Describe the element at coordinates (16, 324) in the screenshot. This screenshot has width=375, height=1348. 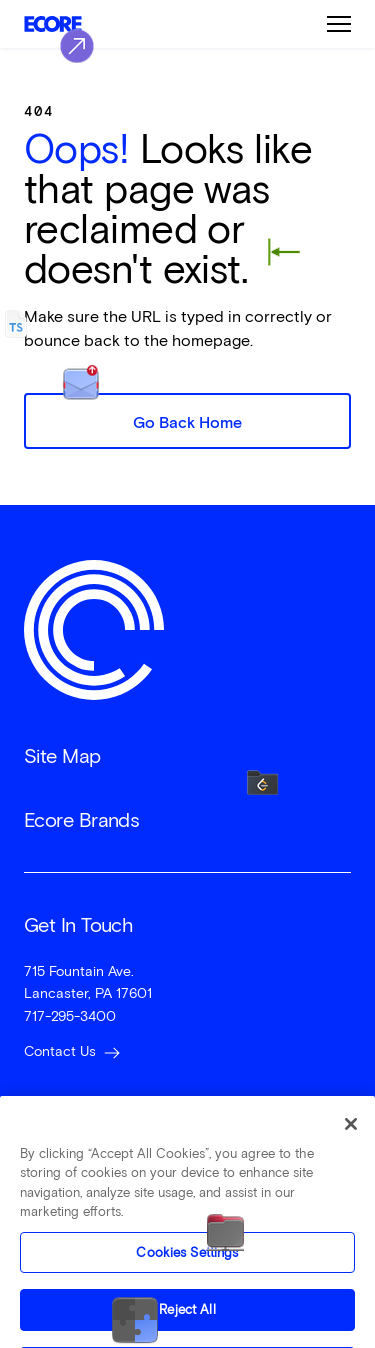
I see `typescript source code file` at that location.